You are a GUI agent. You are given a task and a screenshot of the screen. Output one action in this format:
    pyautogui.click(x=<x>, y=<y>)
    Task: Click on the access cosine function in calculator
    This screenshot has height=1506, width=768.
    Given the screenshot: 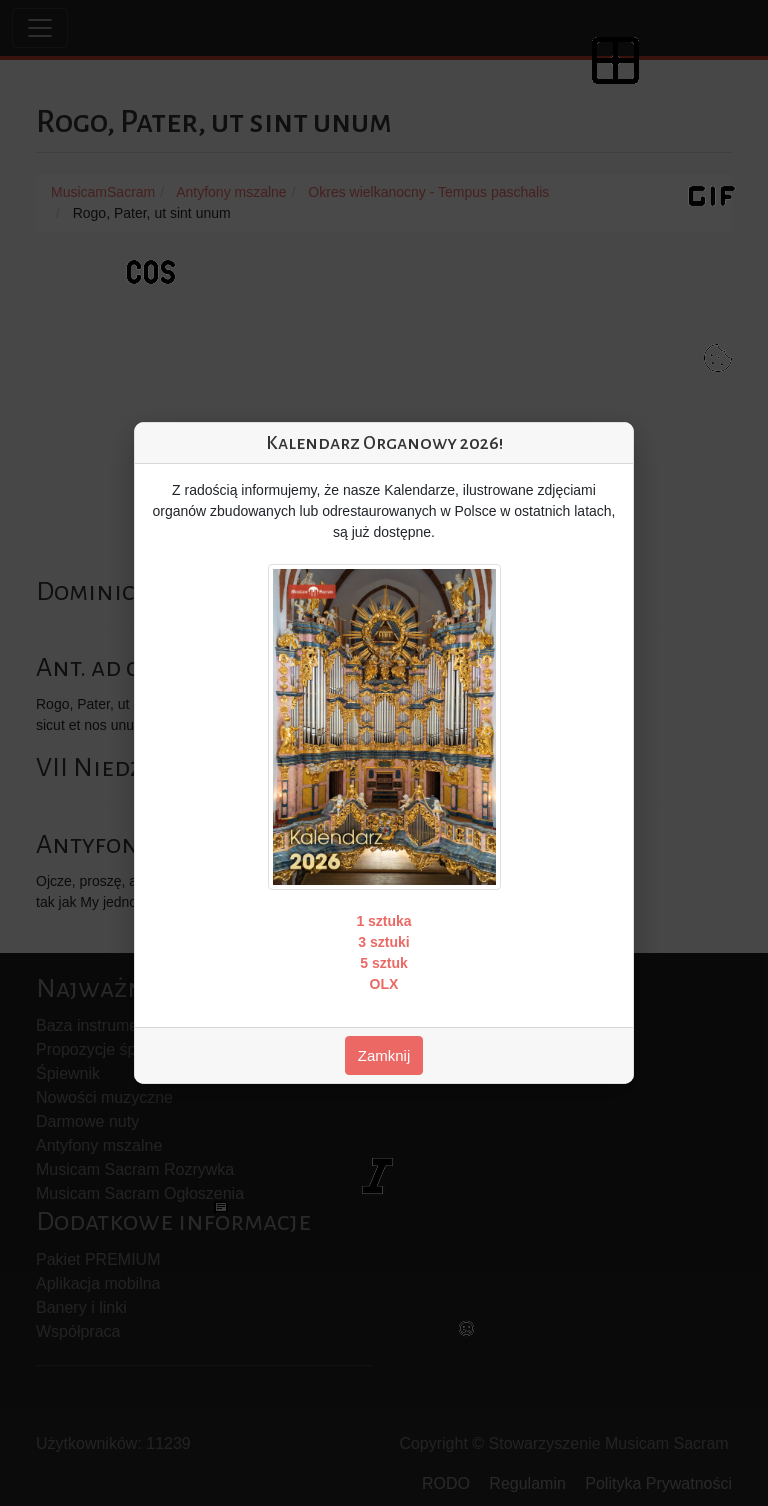 What is the action you would take?
    pyautogui.click(x=151, y=272)
    